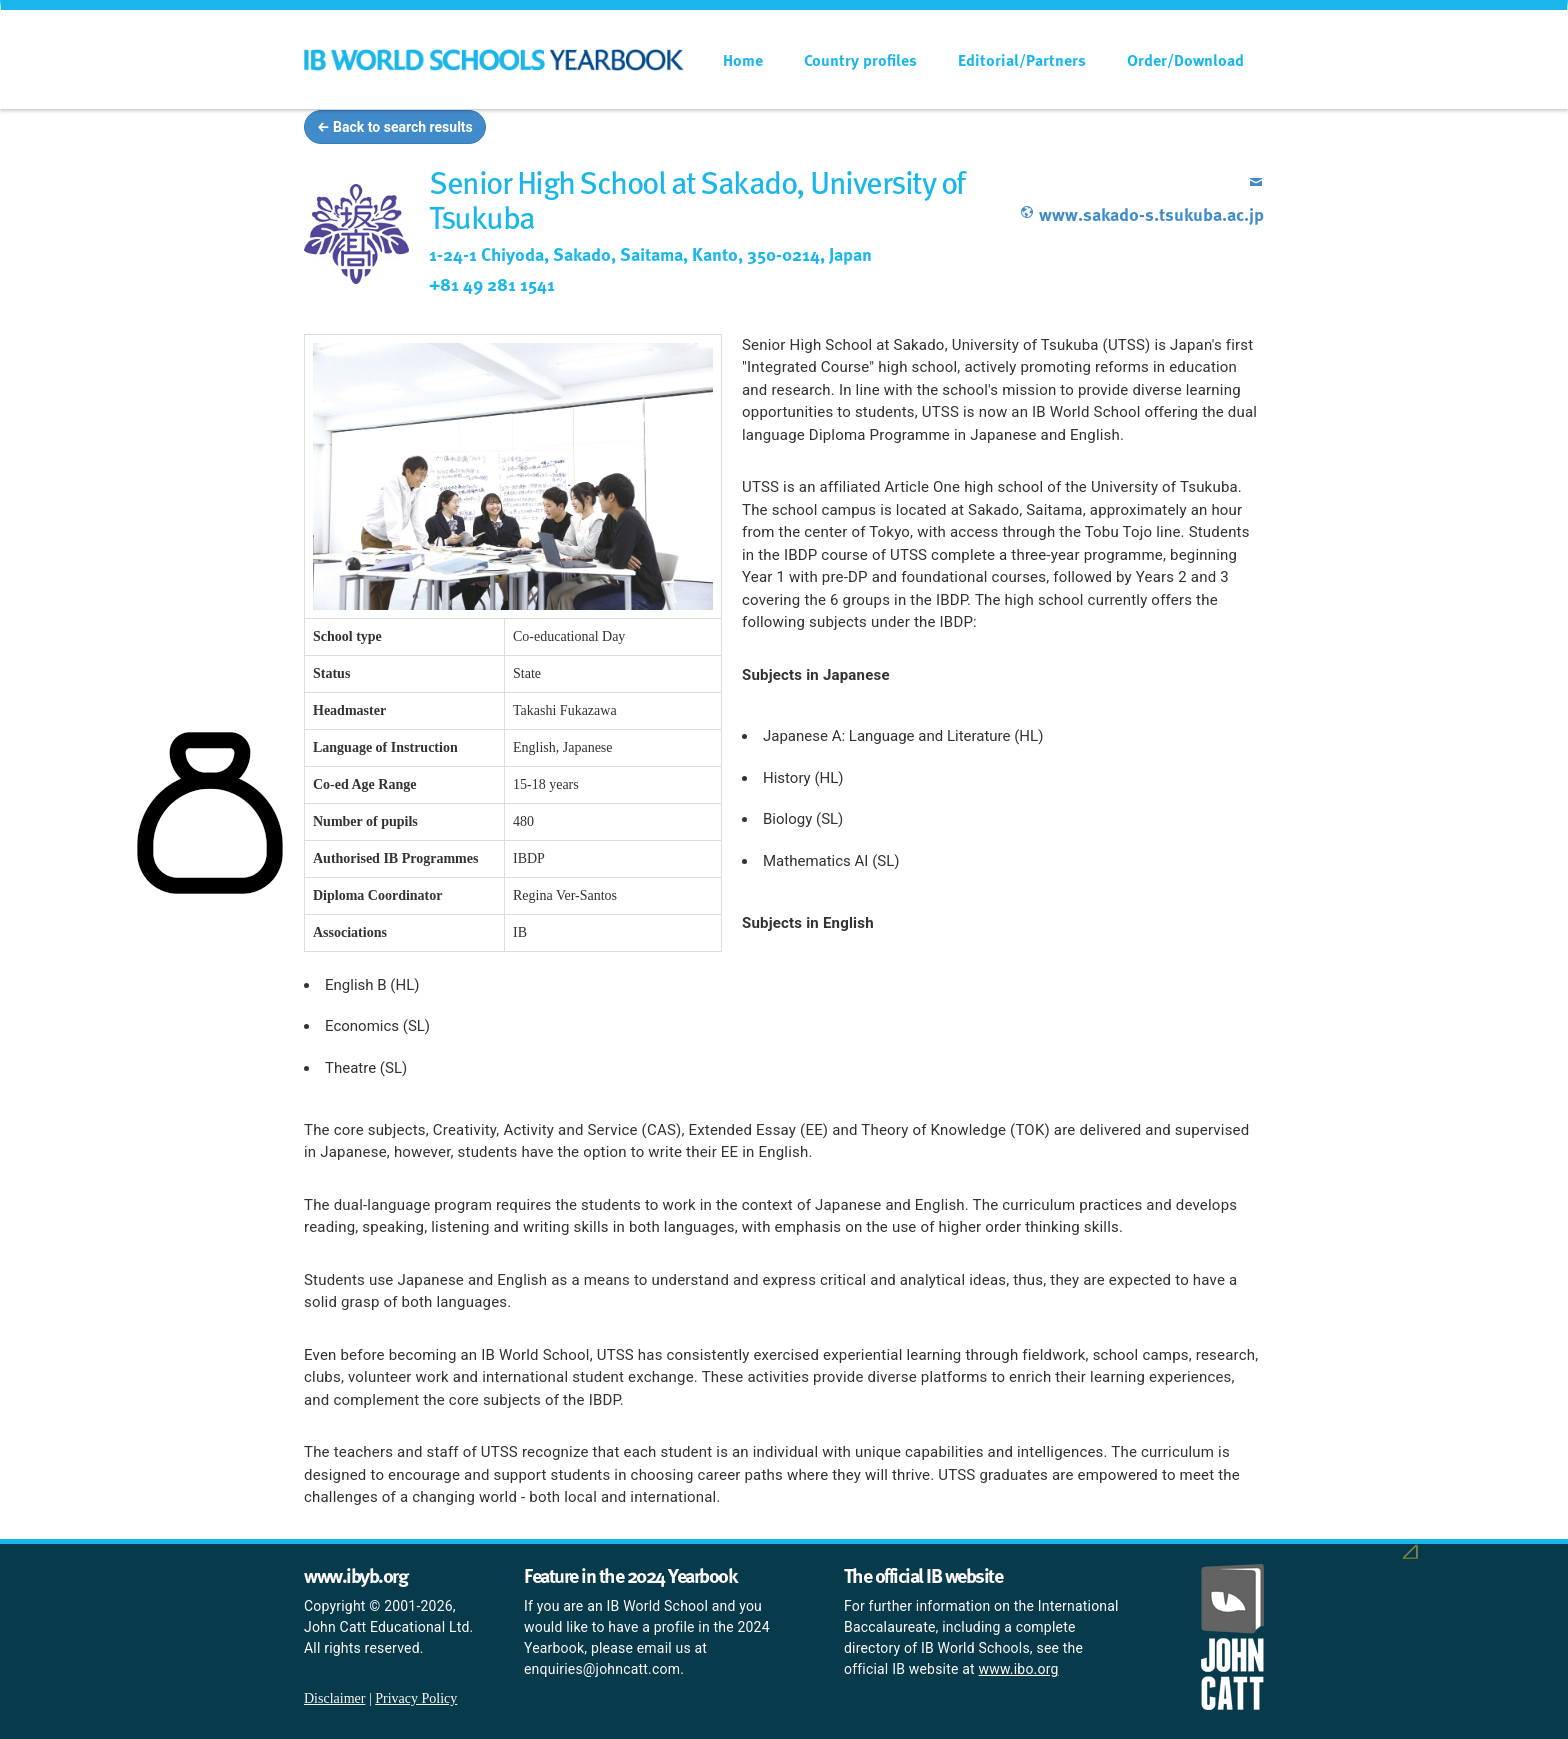  What do you see at coordinates (1411, 1552) in the screenshot?
I see `indicates no cellular signal available` at bounding box center [1411, 1552].